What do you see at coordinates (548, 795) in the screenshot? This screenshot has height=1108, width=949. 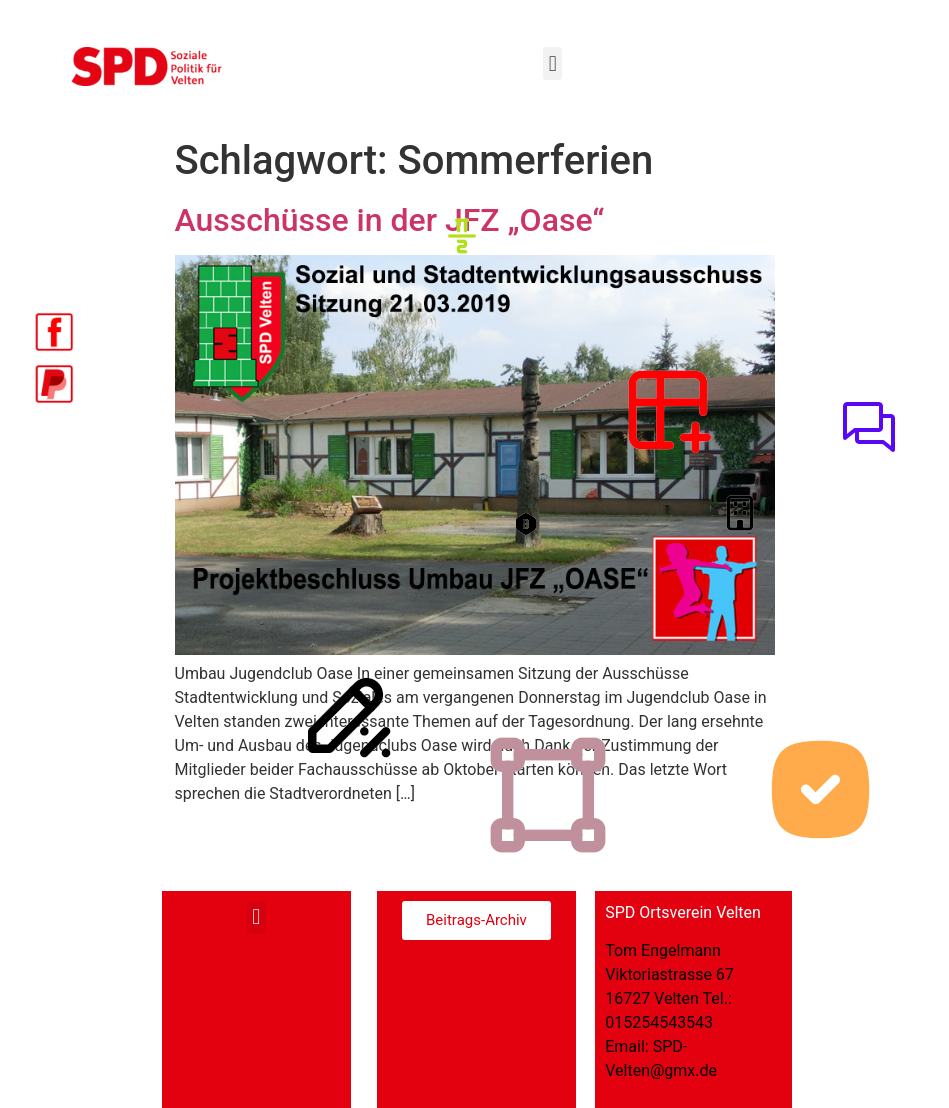 I see `access vector editing tools` at bounding box center [548, 795].